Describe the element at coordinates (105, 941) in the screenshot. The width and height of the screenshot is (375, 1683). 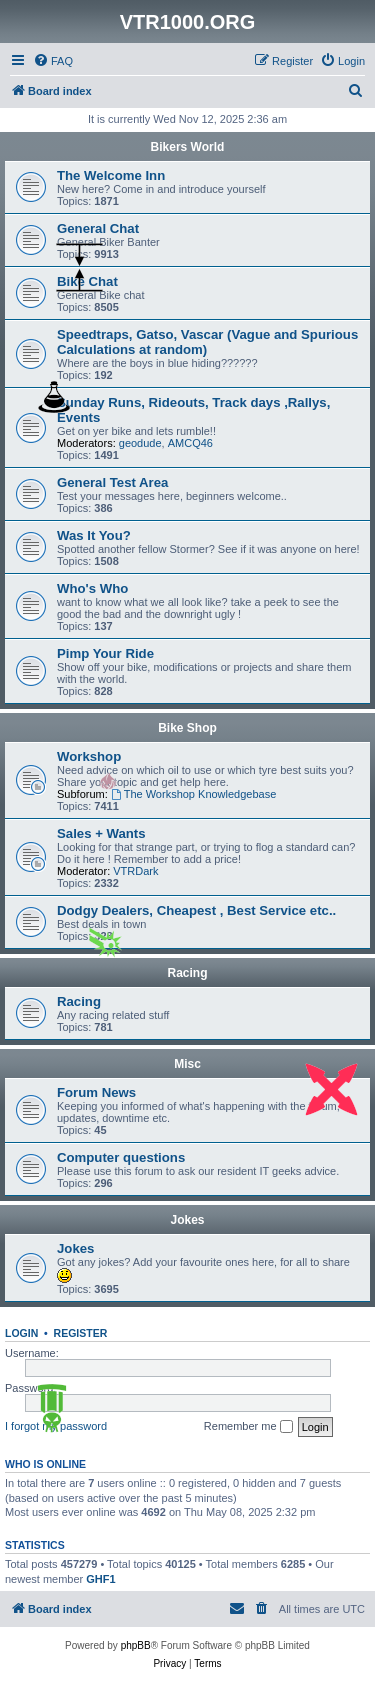
I see `indicates precision aiming or targeting mode` at that location.